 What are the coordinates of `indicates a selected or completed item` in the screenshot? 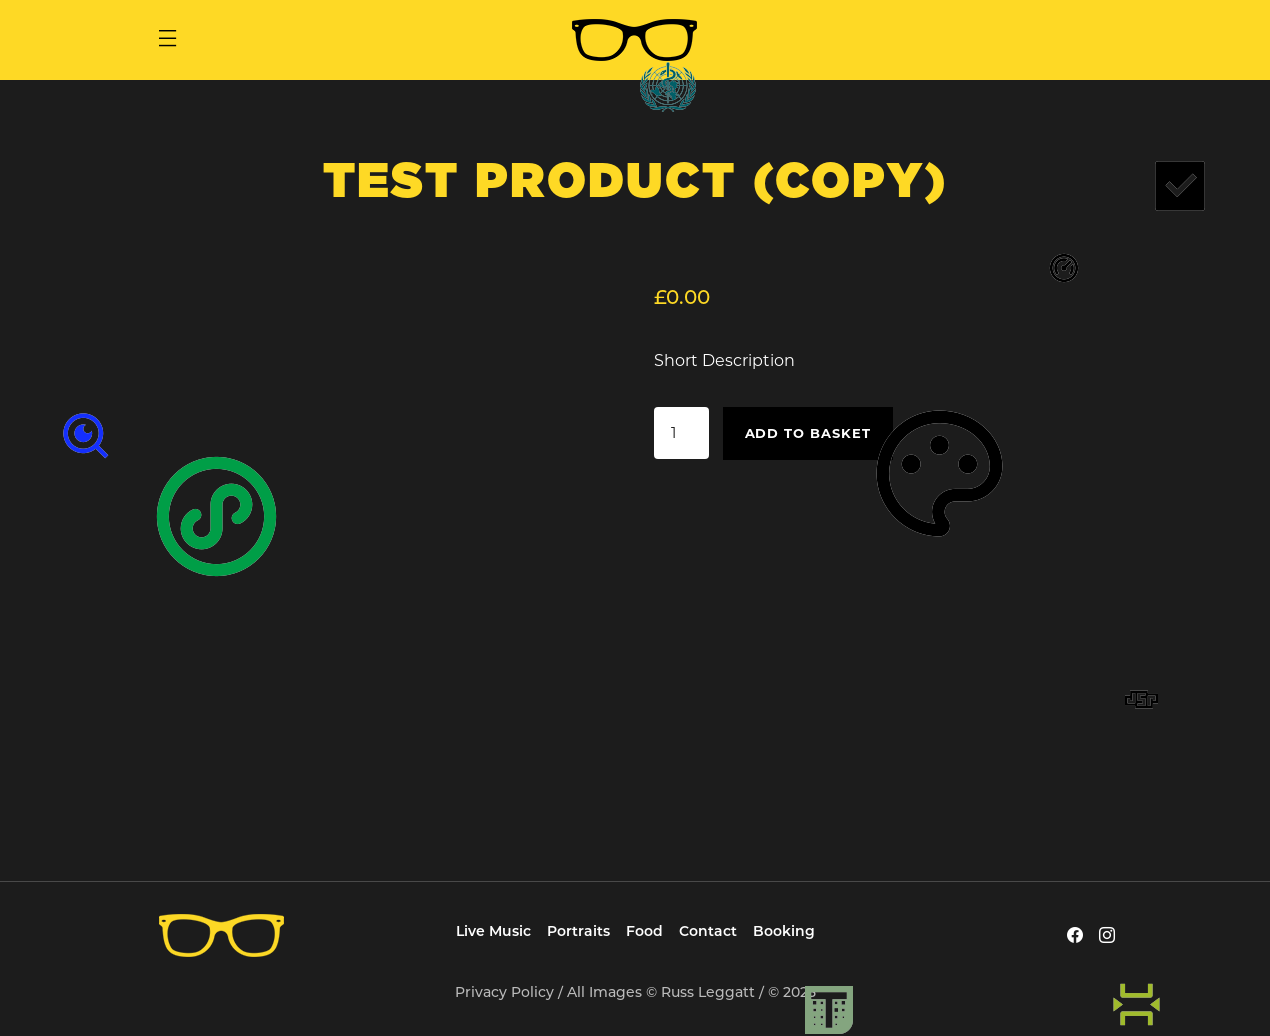 It's located at (1180, 186).